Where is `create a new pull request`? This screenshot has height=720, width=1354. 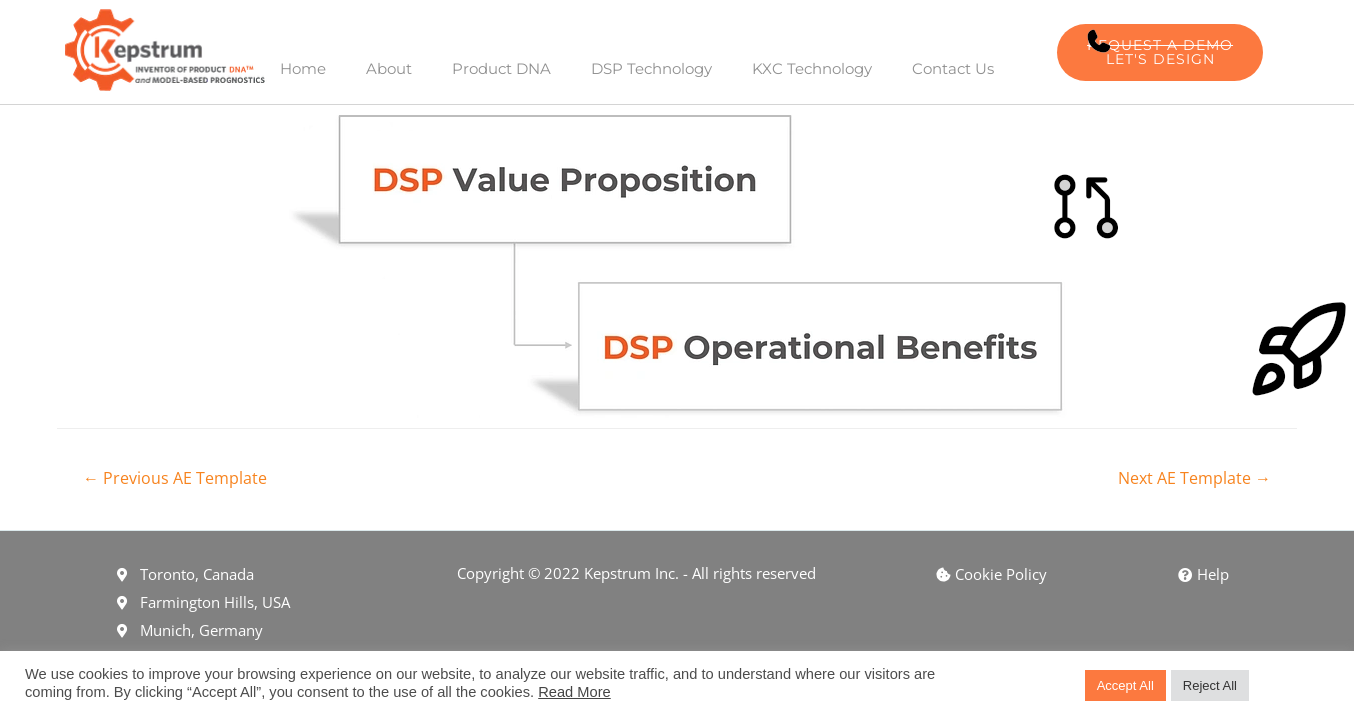
create a new pull request is located at coordinates (1083, 206).